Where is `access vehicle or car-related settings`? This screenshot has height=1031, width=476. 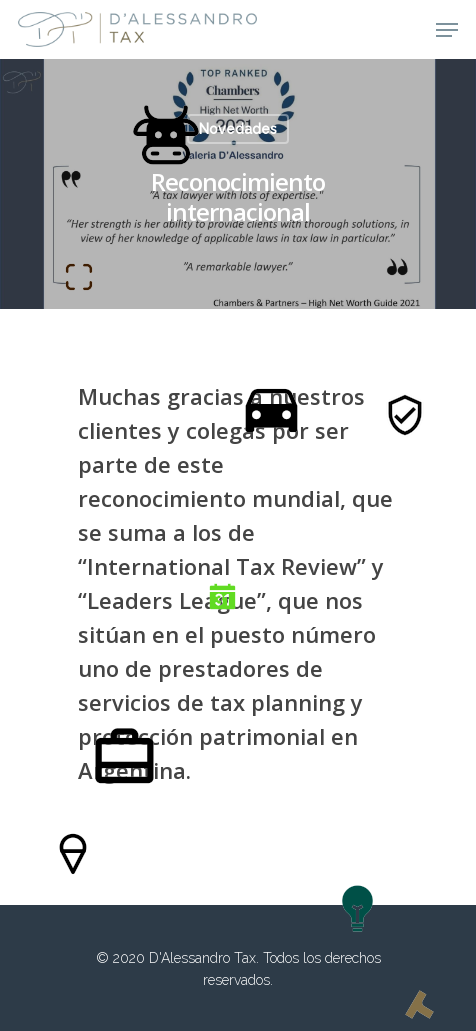 access vehicle or car-related settings is located at coordinates (271, 410).